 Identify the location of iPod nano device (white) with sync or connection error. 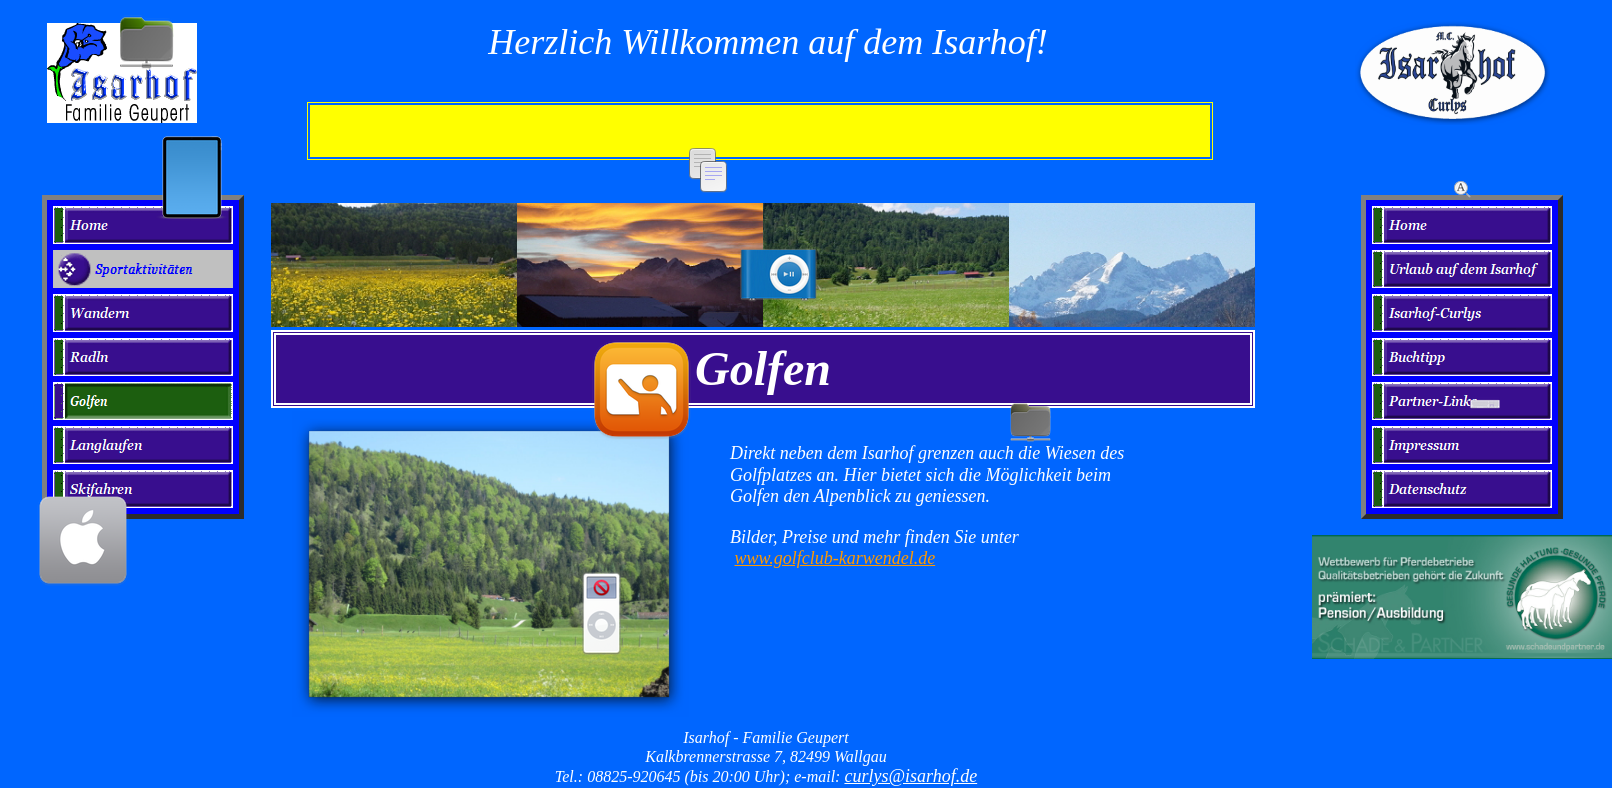
(601, 613).